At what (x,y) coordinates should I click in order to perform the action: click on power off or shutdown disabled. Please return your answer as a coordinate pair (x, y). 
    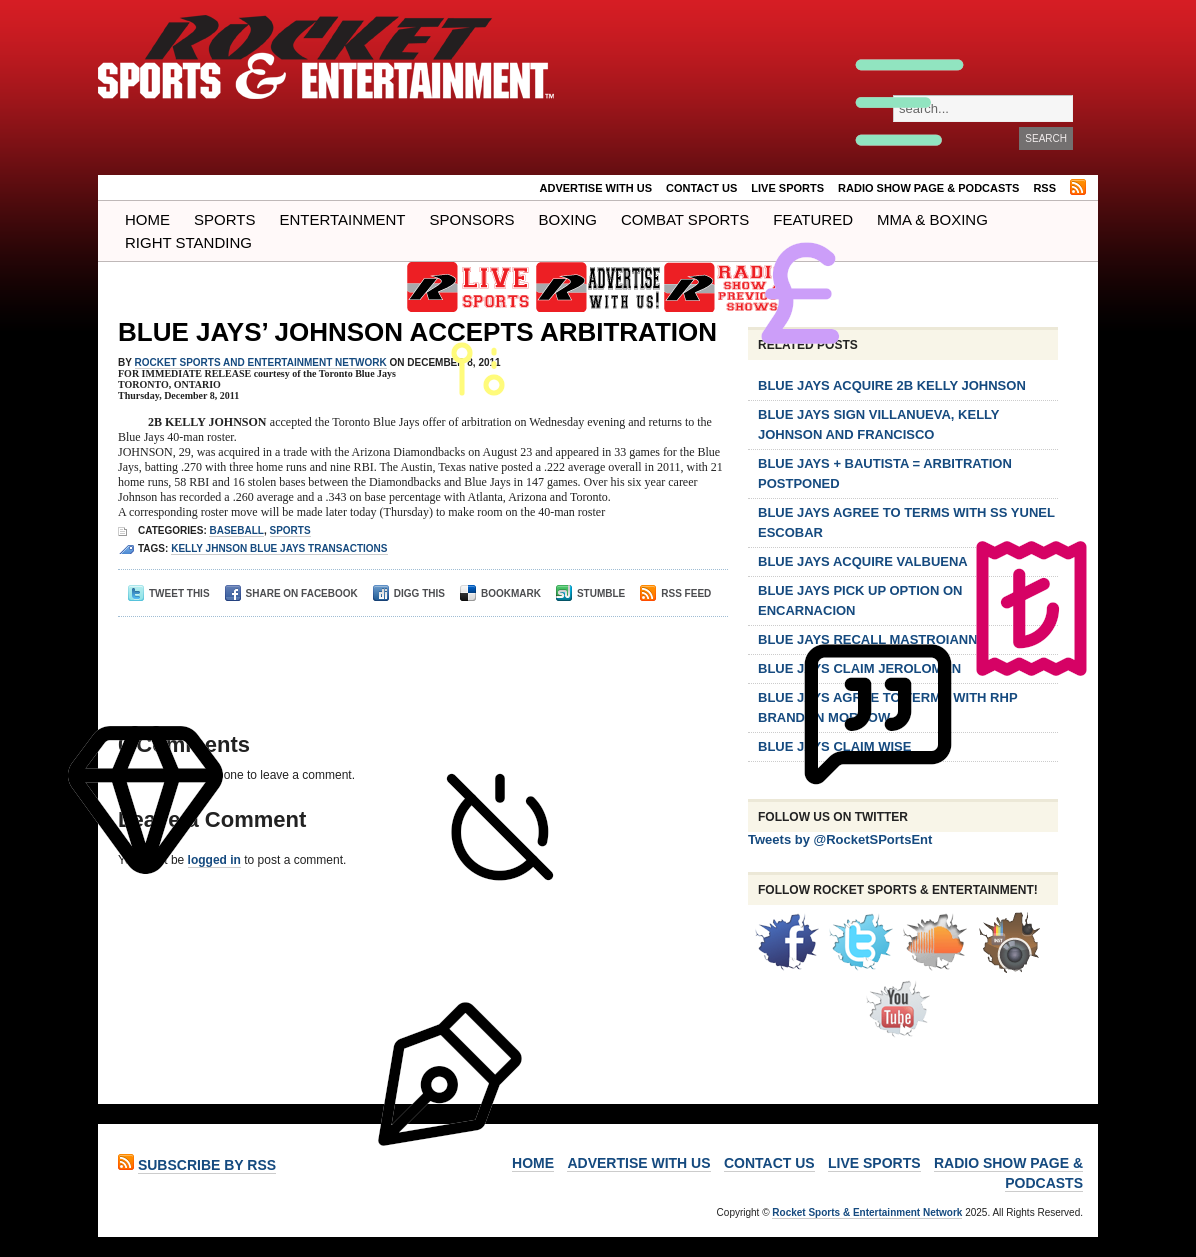
    Looking at the image, I should click on (500, 827).